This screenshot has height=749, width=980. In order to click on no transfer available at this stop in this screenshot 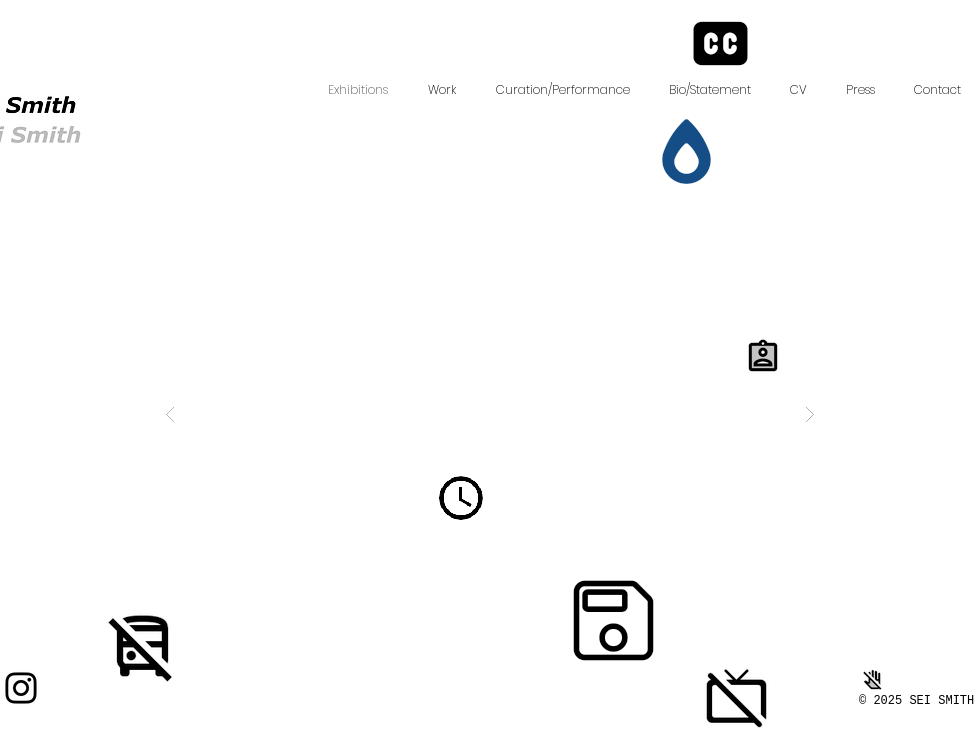, I will do `click(142, 647)`.